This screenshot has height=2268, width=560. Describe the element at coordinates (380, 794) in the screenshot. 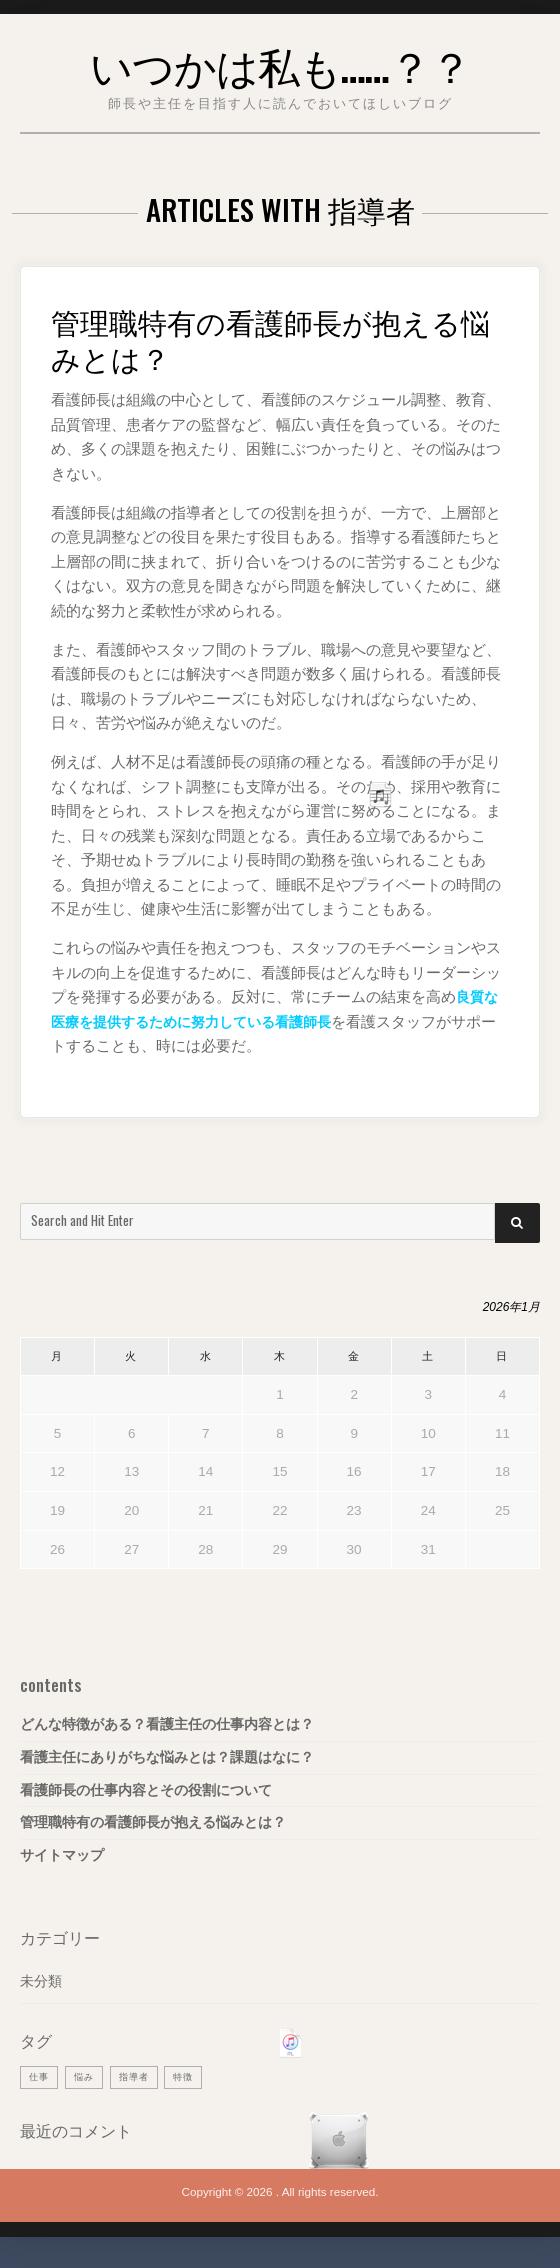

I see `an eMelody ringtone file` at that location.